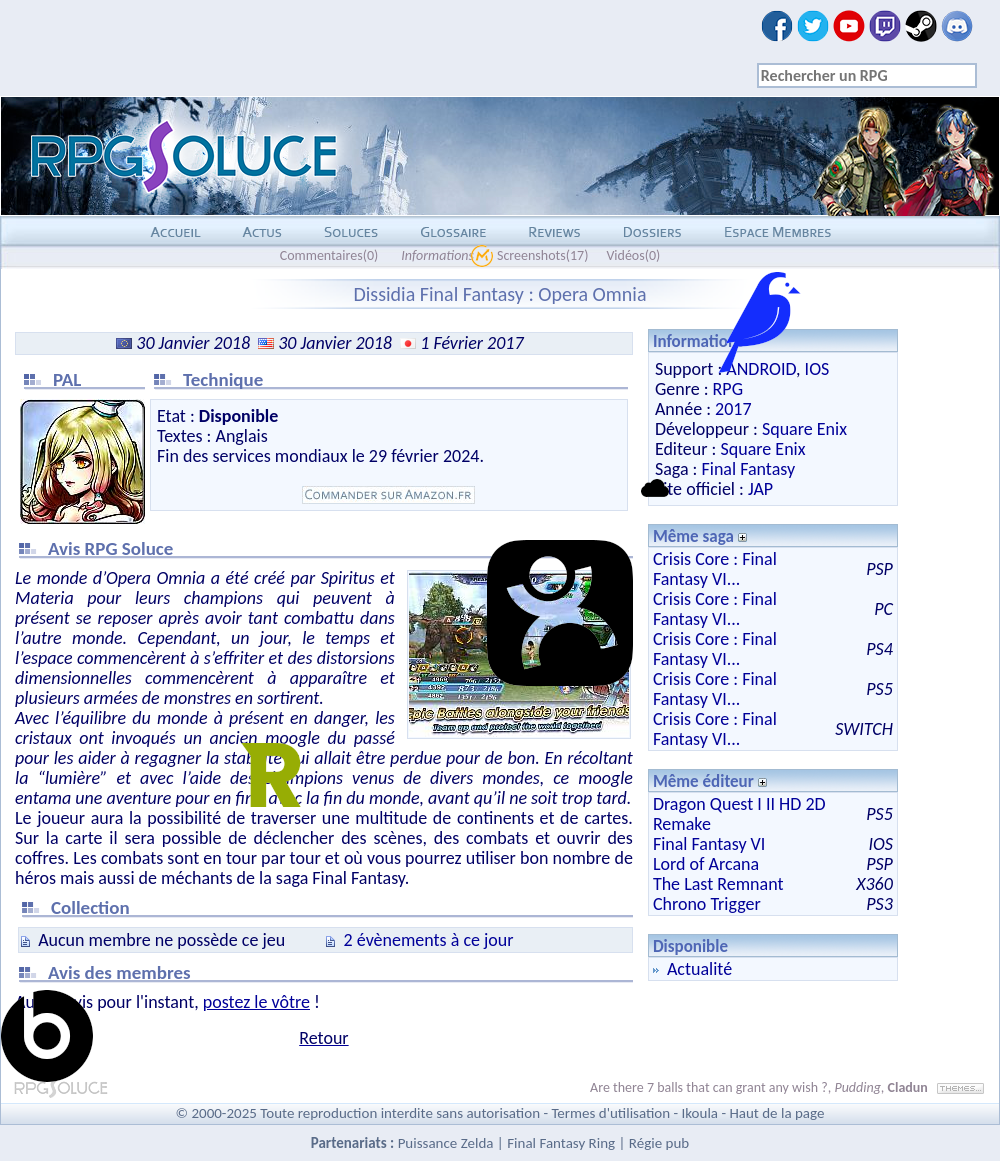 The image size is (1000, 1161). What do you see at coordinates (560, 613) in the screenshot?
I see `open the Dianping app` at bounding box center [560, 613].